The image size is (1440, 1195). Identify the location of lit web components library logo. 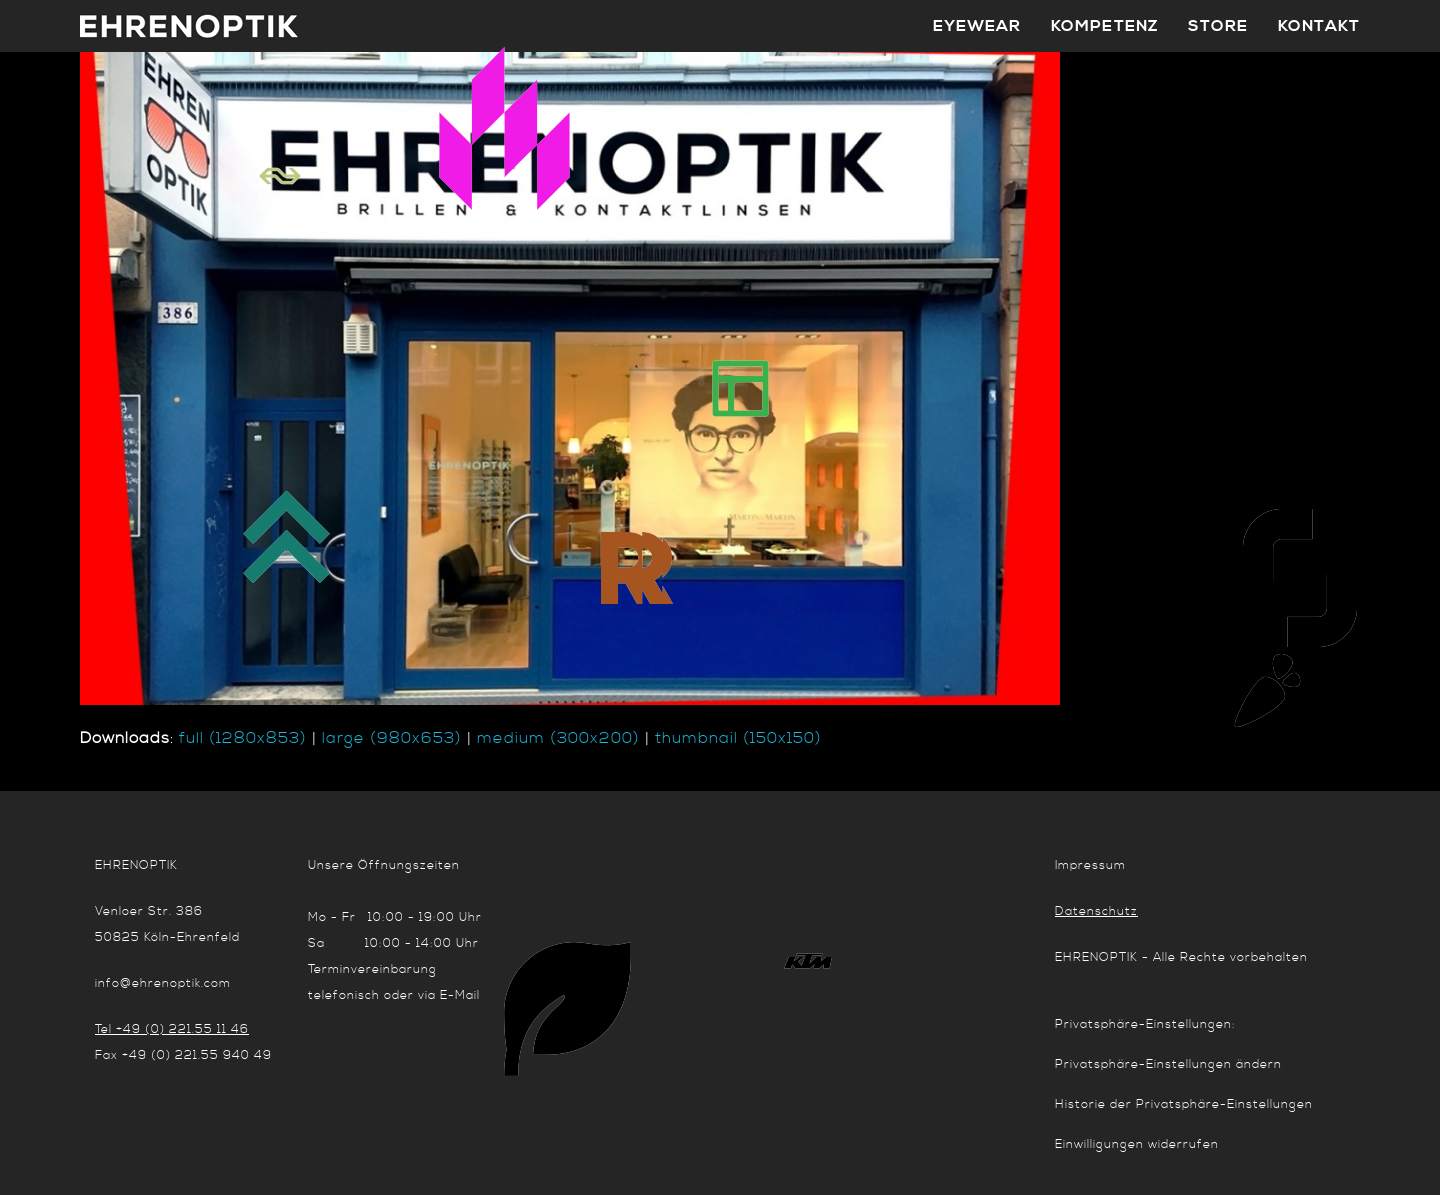
(504, 128).